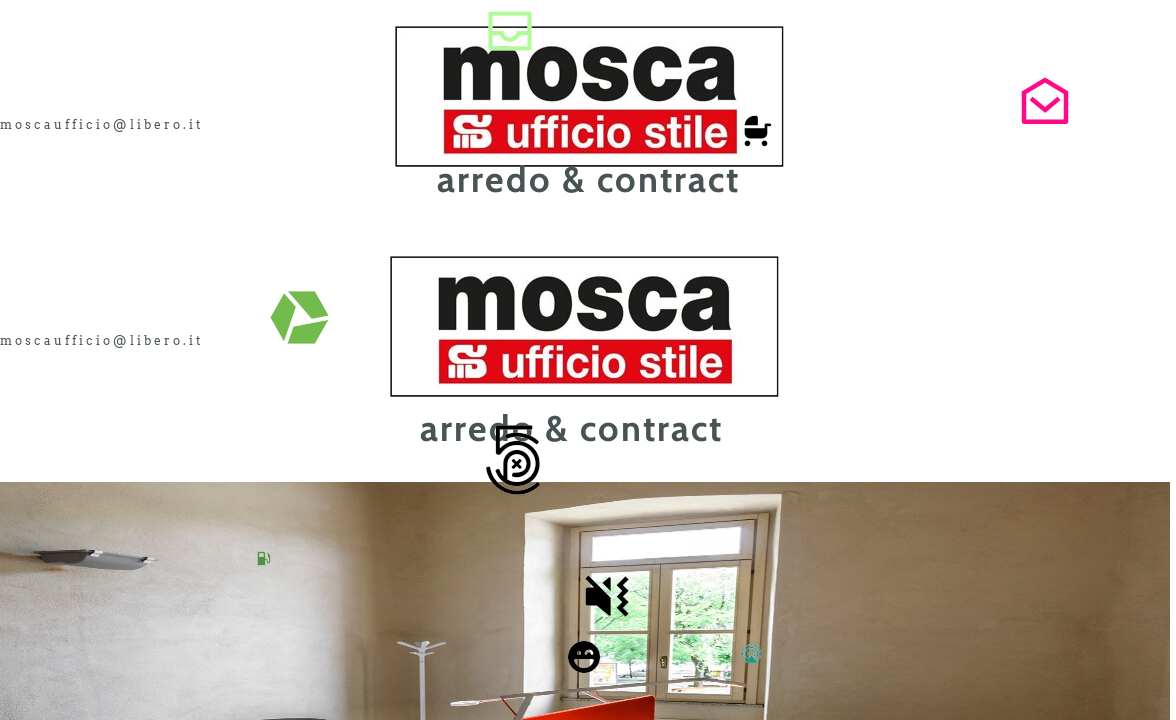 The width and height of the screenshot is (1176, 720). I want to click on view your inbox, so click(510, 31).